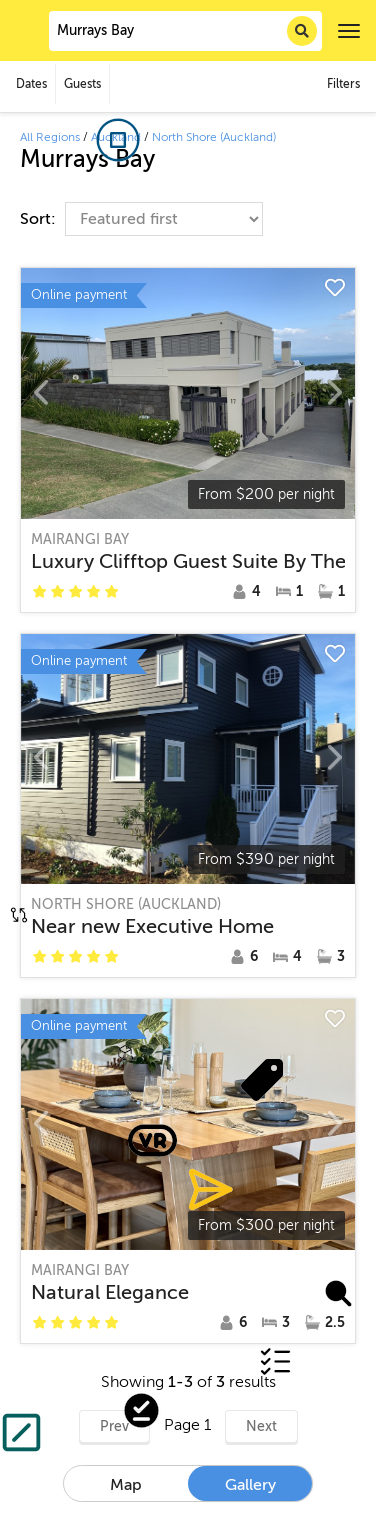  What do you see at coordinates (209, 1189) in the screenshot?
I see `send a message` at bounding box center [209, 1189].